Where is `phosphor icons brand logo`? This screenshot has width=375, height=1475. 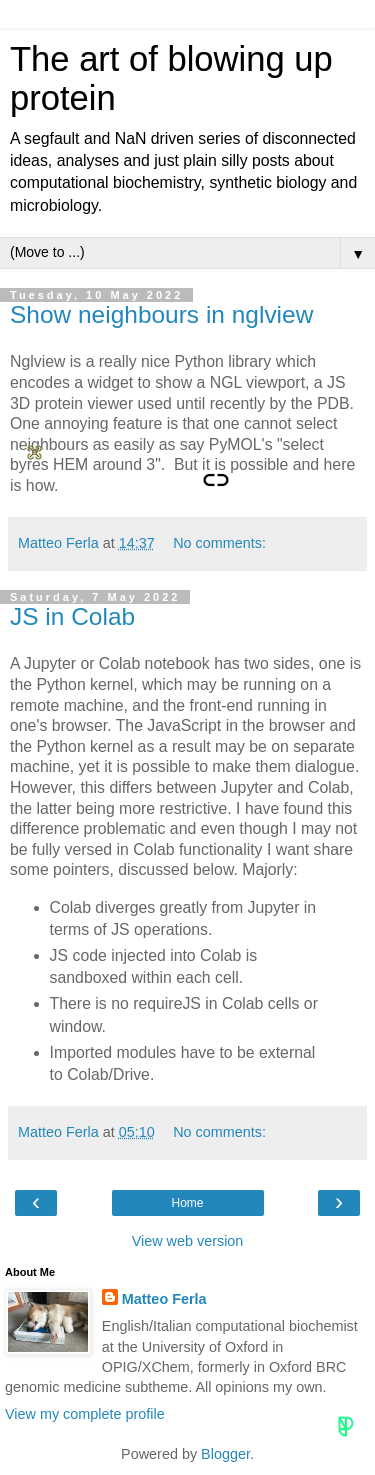
phosphor icons brand logo is located at coordinates (344, 1425).